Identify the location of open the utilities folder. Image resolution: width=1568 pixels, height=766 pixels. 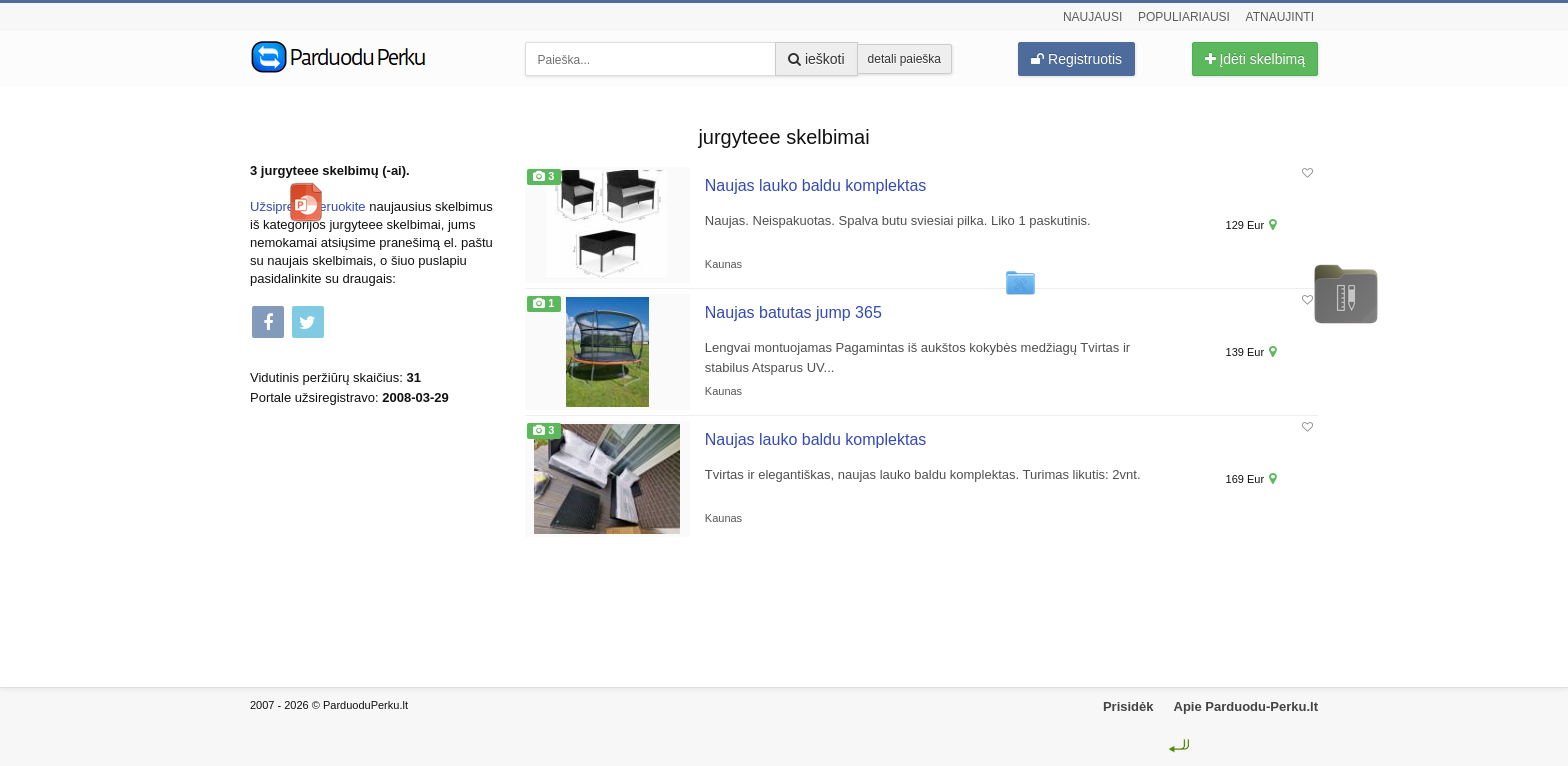
(1020, 282).